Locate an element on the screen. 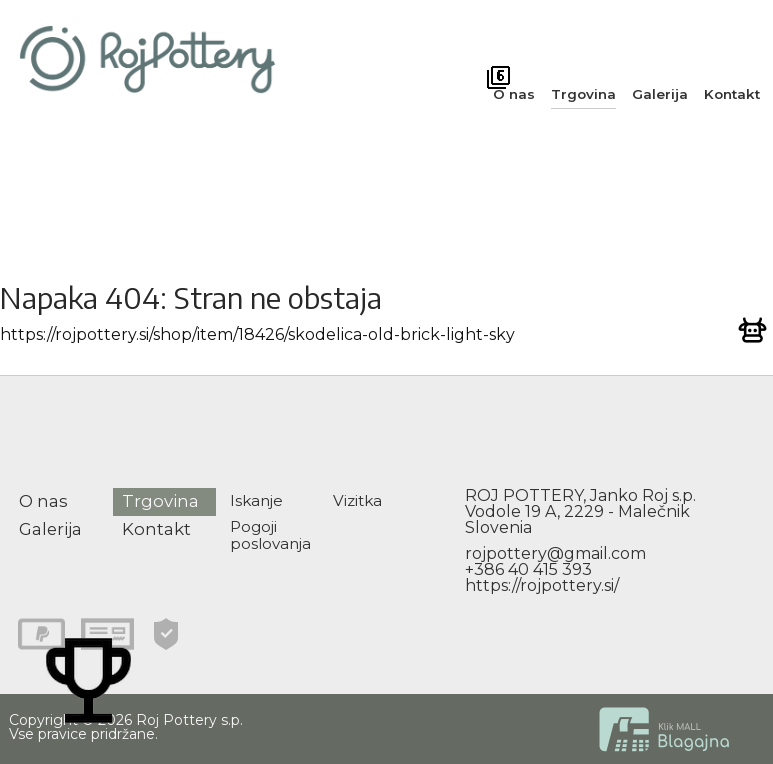 This screenshot has width=773, height=764. access farm or agriculture features is located at coordinates (752, 330).